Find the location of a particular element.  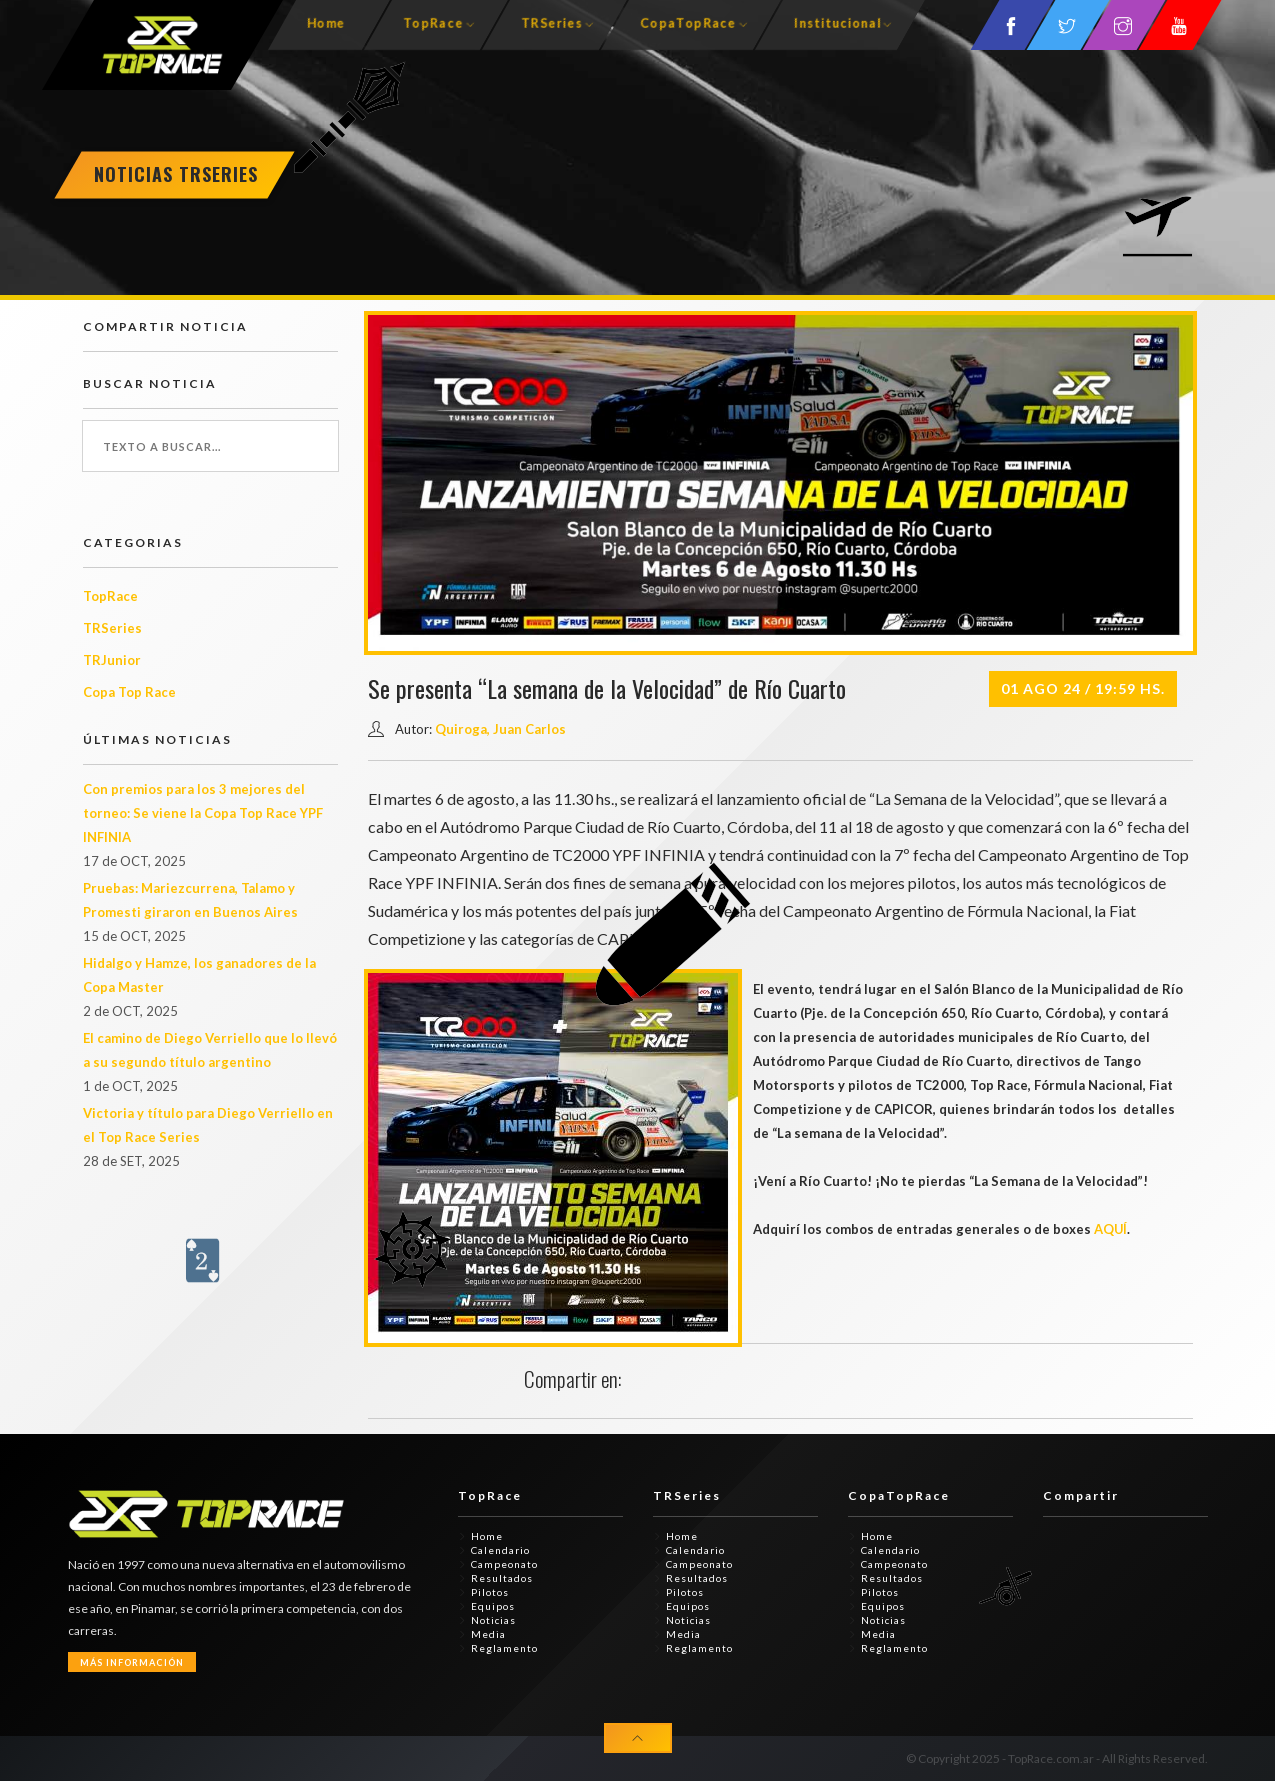

ammunition or weaponry item in a game inventory is located at coordinates (673, 934).